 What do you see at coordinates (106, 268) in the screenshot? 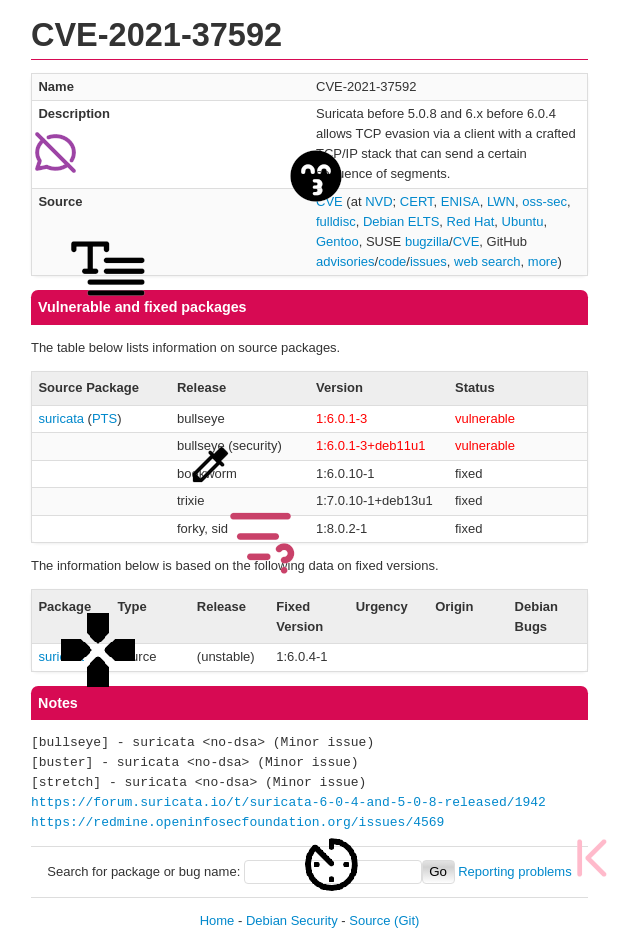
I see `read articles from the new york times` at bounding box center [106, 268].